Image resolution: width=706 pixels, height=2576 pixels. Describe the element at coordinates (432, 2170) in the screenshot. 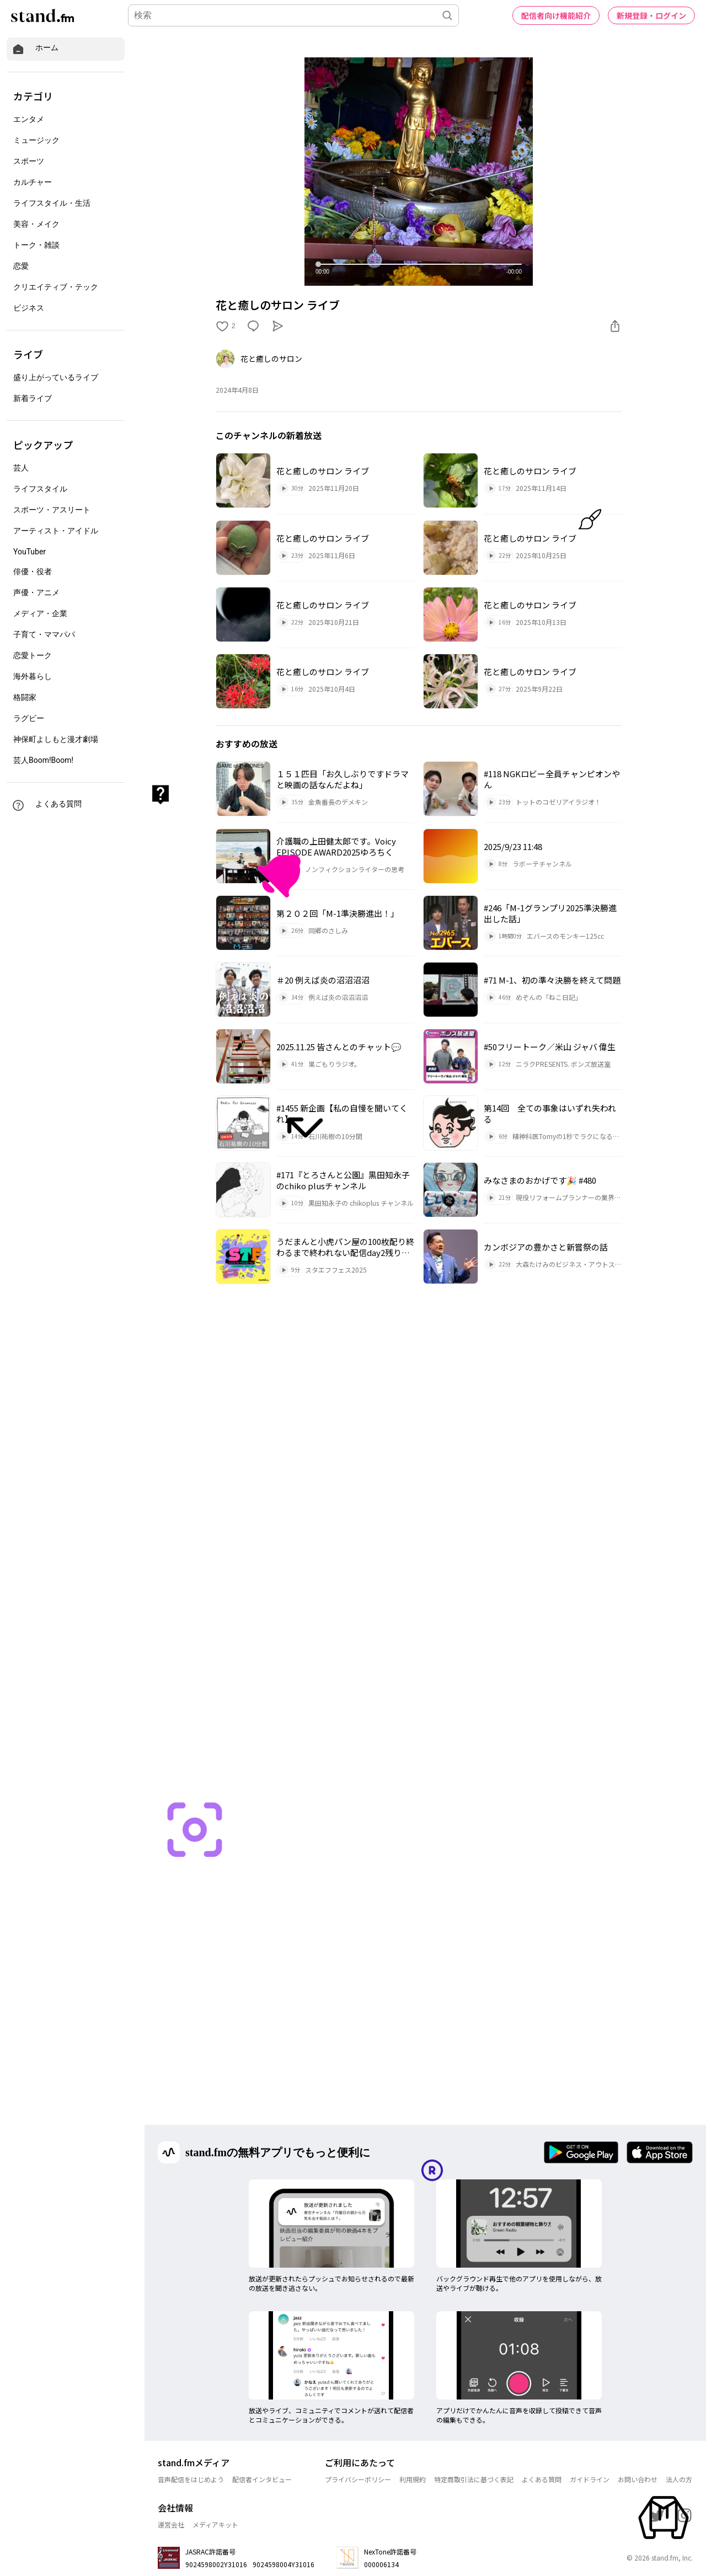

I see `indicates a registered trademark` at that location.